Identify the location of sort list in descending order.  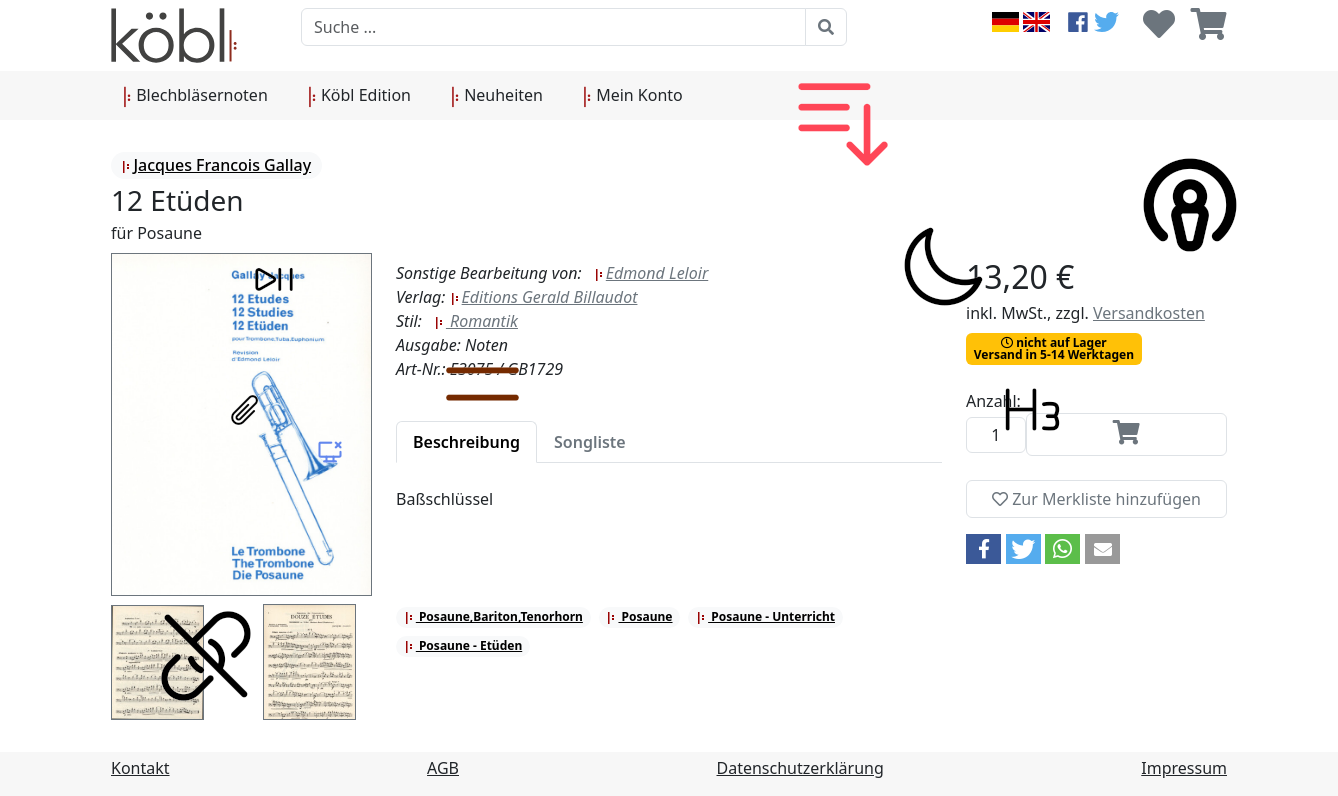
(843, 121).